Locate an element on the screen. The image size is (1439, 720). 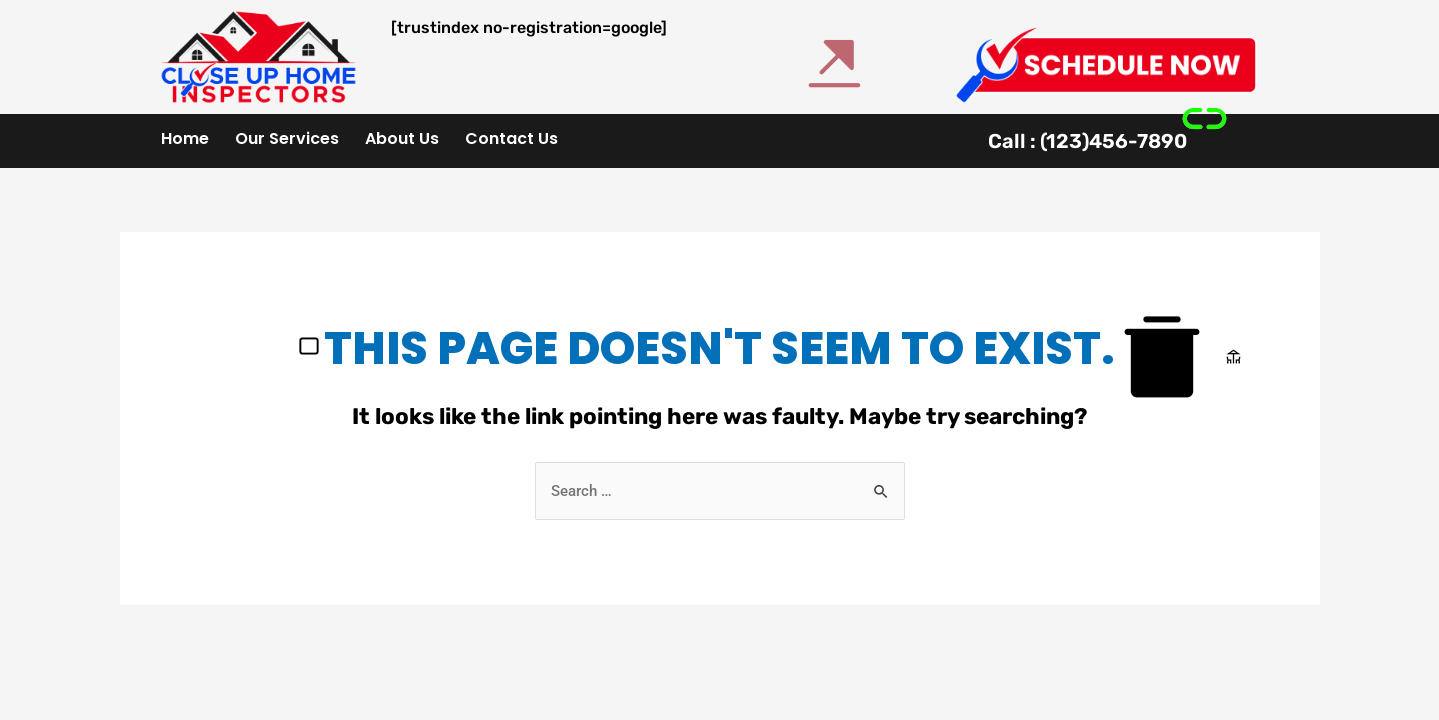
access outdoor or patio-related features is located at coordinates (1233, 356).